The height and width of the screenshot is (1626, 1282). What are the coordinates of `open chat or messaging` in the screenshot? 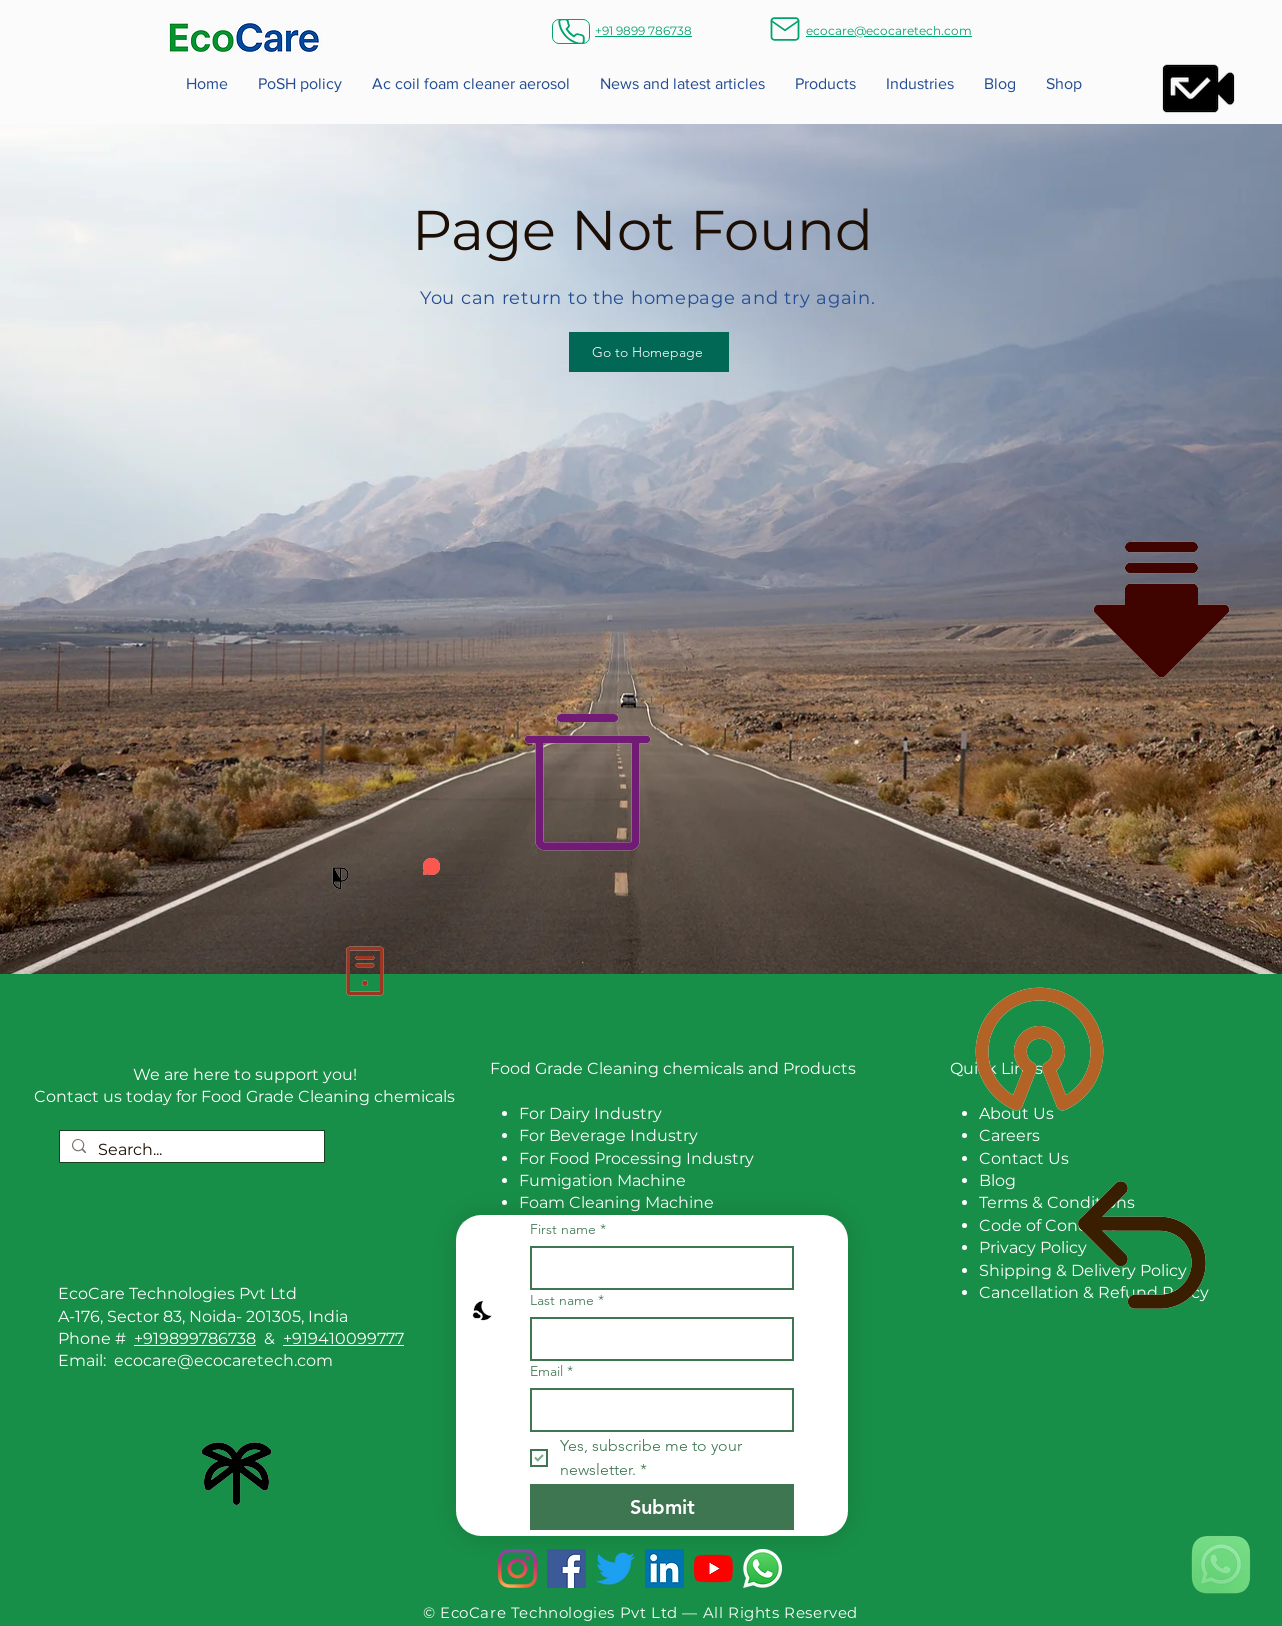 It's located at (431, 866).